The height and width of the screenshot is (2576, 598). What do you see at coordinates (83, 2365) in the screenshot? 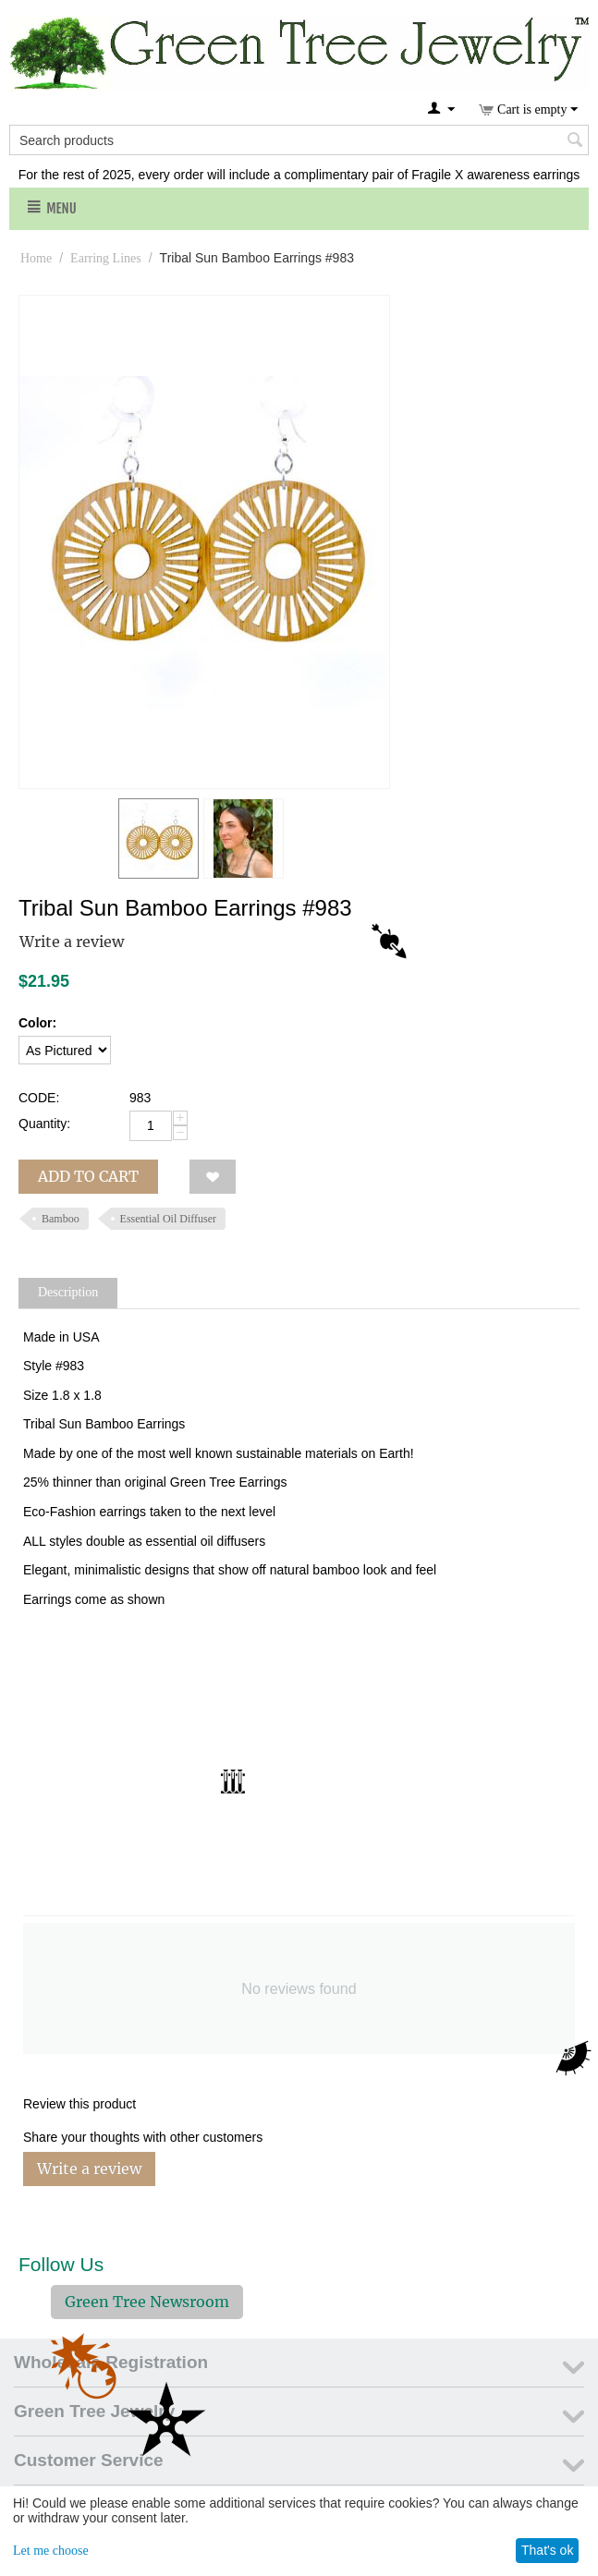
I see `detonate or trigger an explosion effect` at bounding box center [83, 2365].